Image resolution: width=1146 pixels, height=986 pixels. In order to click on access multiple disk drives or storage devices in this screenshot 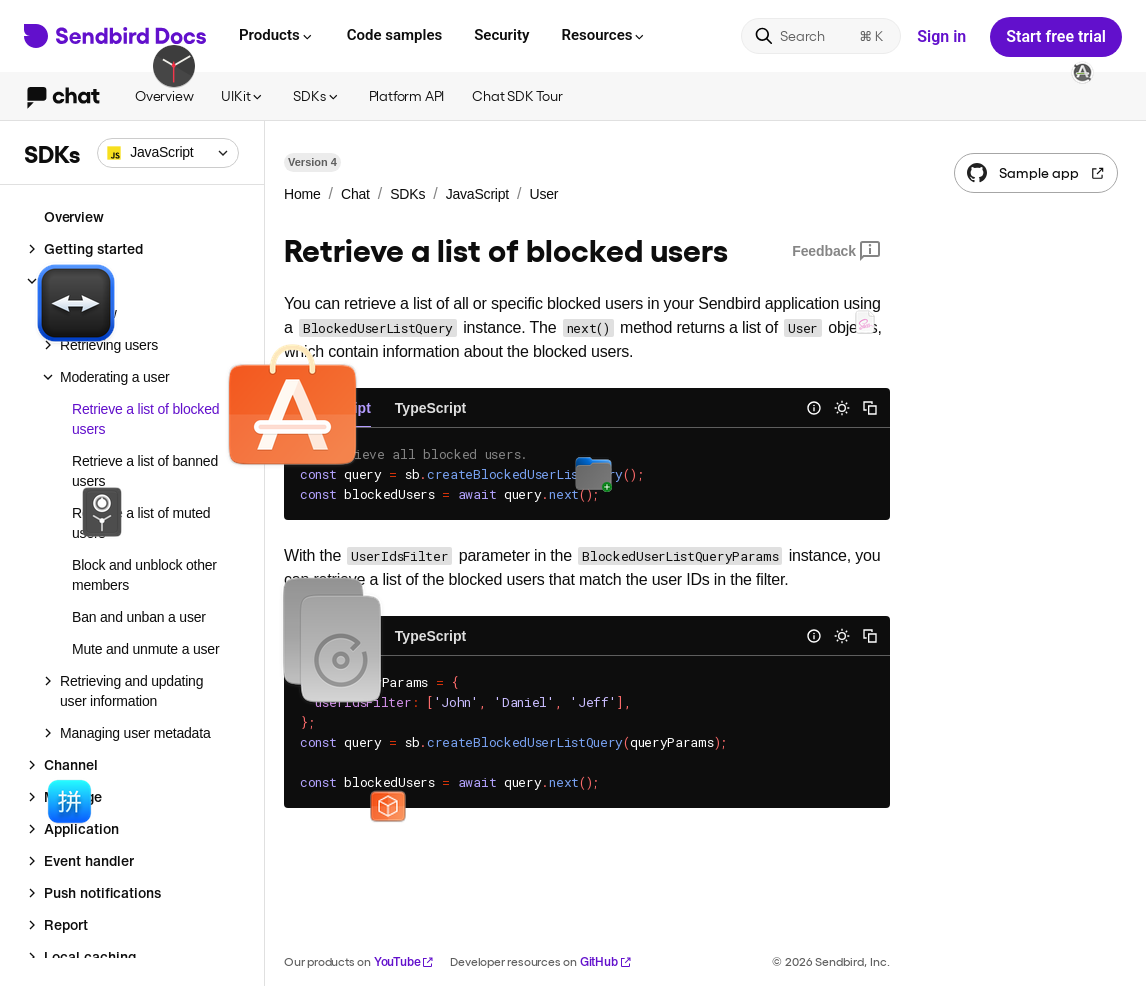, I will do `click(332, 640)`.